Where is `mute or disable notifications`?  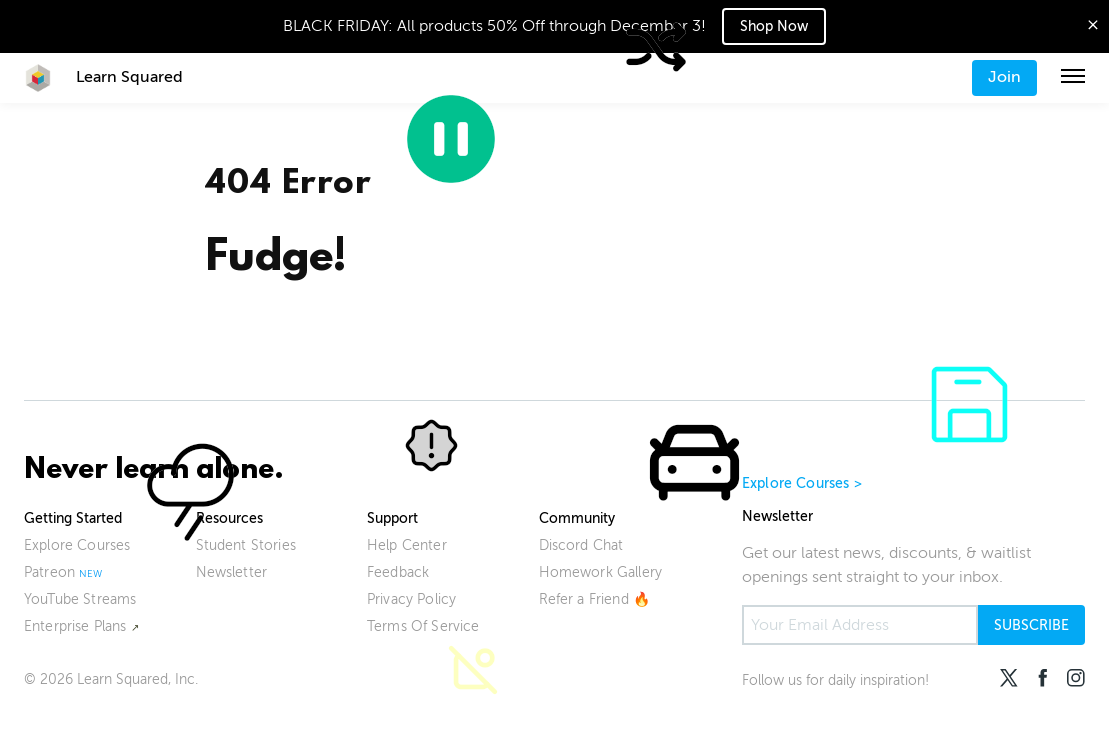 mute or disable notifications is located at coordinates (473, 670).